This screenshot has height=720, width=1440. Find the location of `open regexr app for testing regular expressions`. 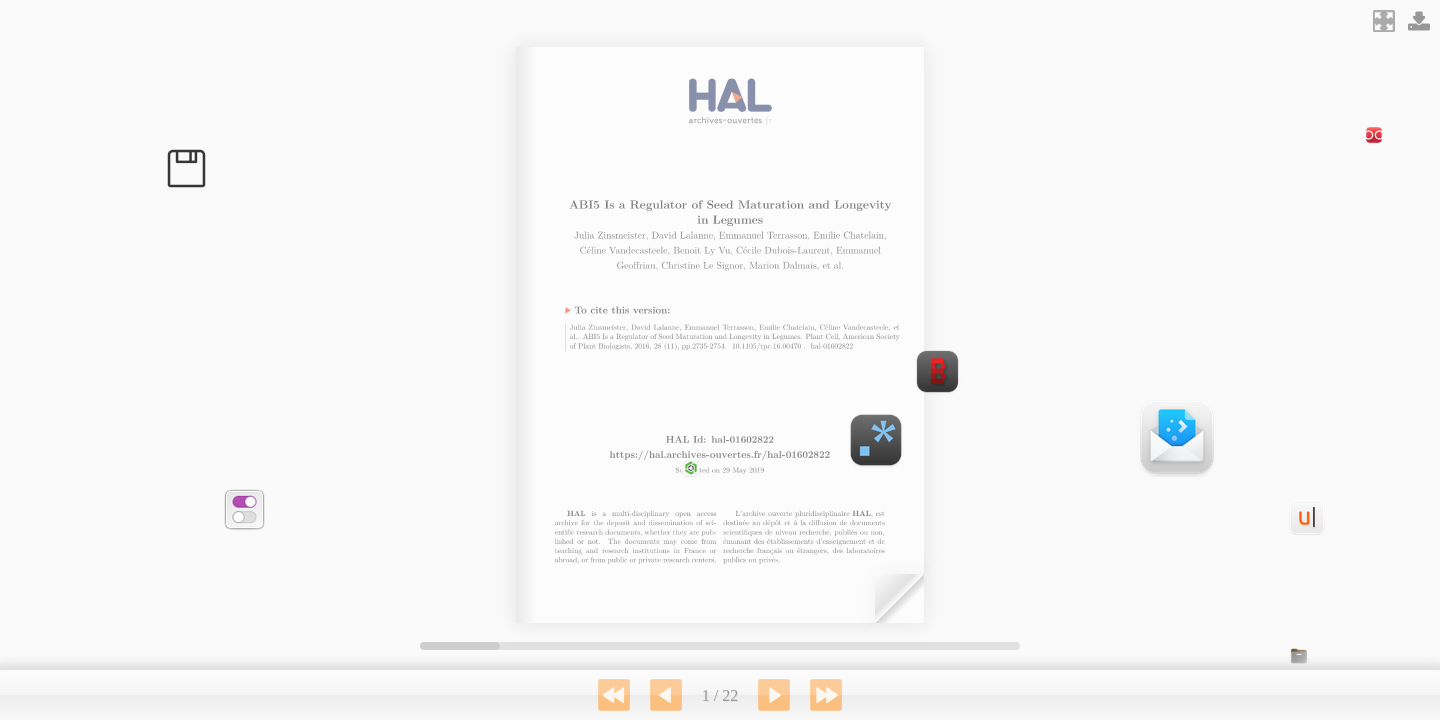

open regexr app for testing regular expressions is located at coordinates (876, 440).